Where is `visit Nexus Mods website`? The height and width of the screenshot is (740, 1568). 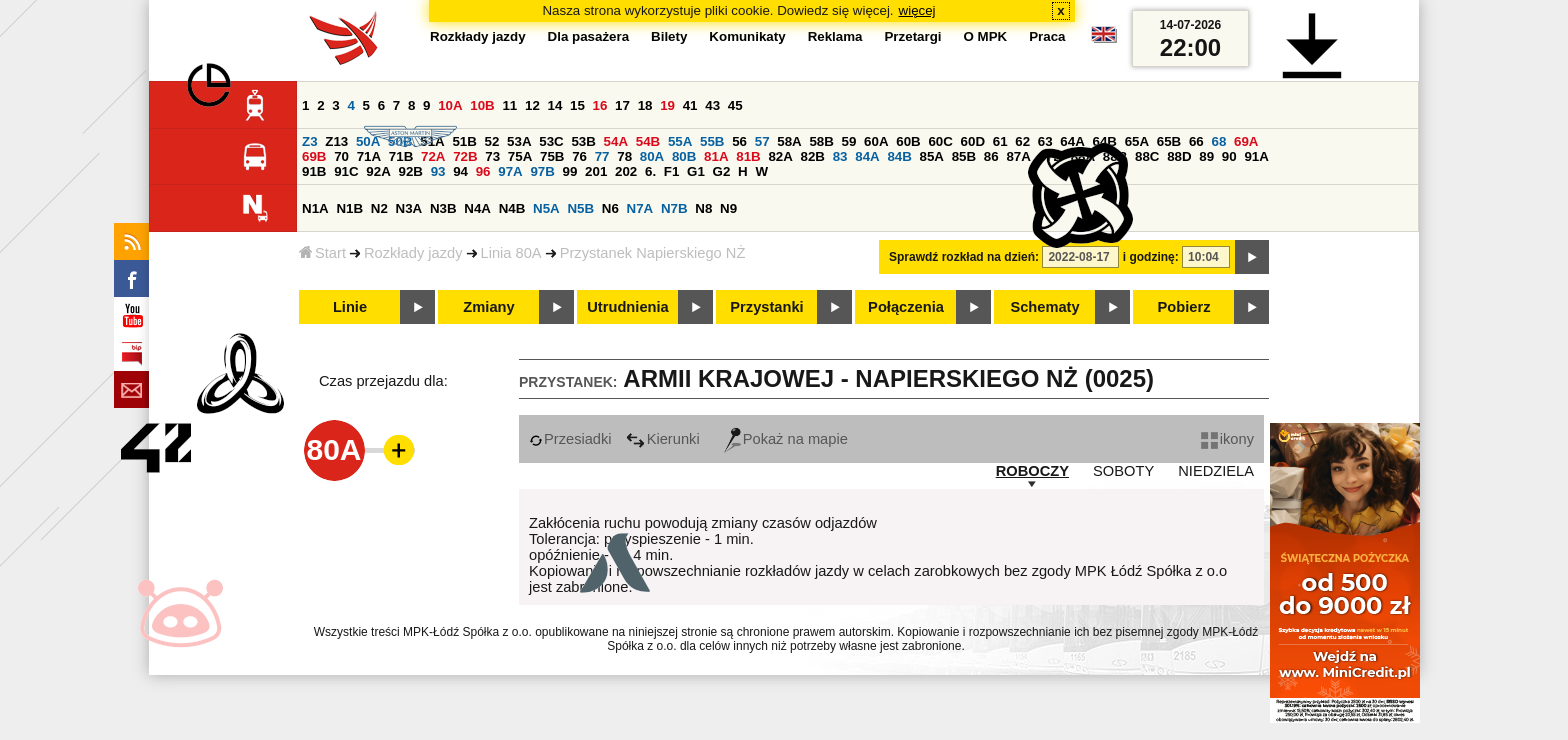
visit Nexus Mods website is located at coordinates (1080, 195).